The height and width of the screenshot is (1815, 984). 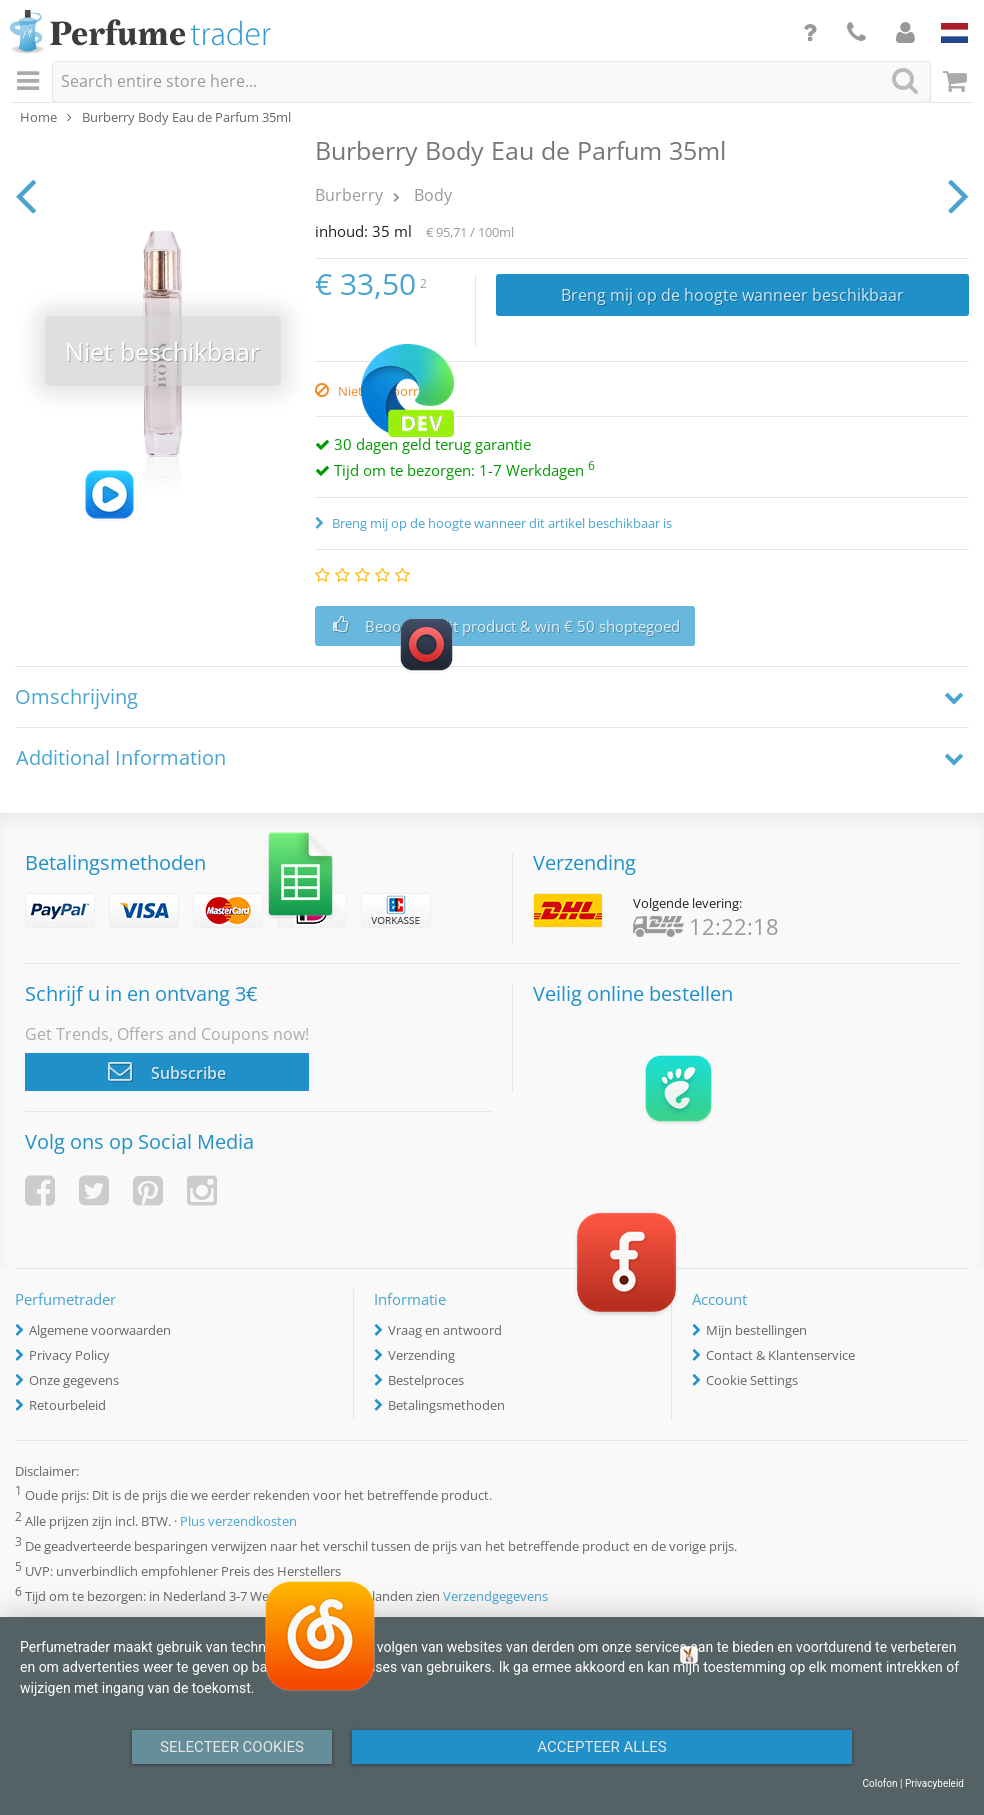 What do you see at coordinates (109, 494) in the screenshot?
I see `open amberol music player` at bounding box center [109, 494].